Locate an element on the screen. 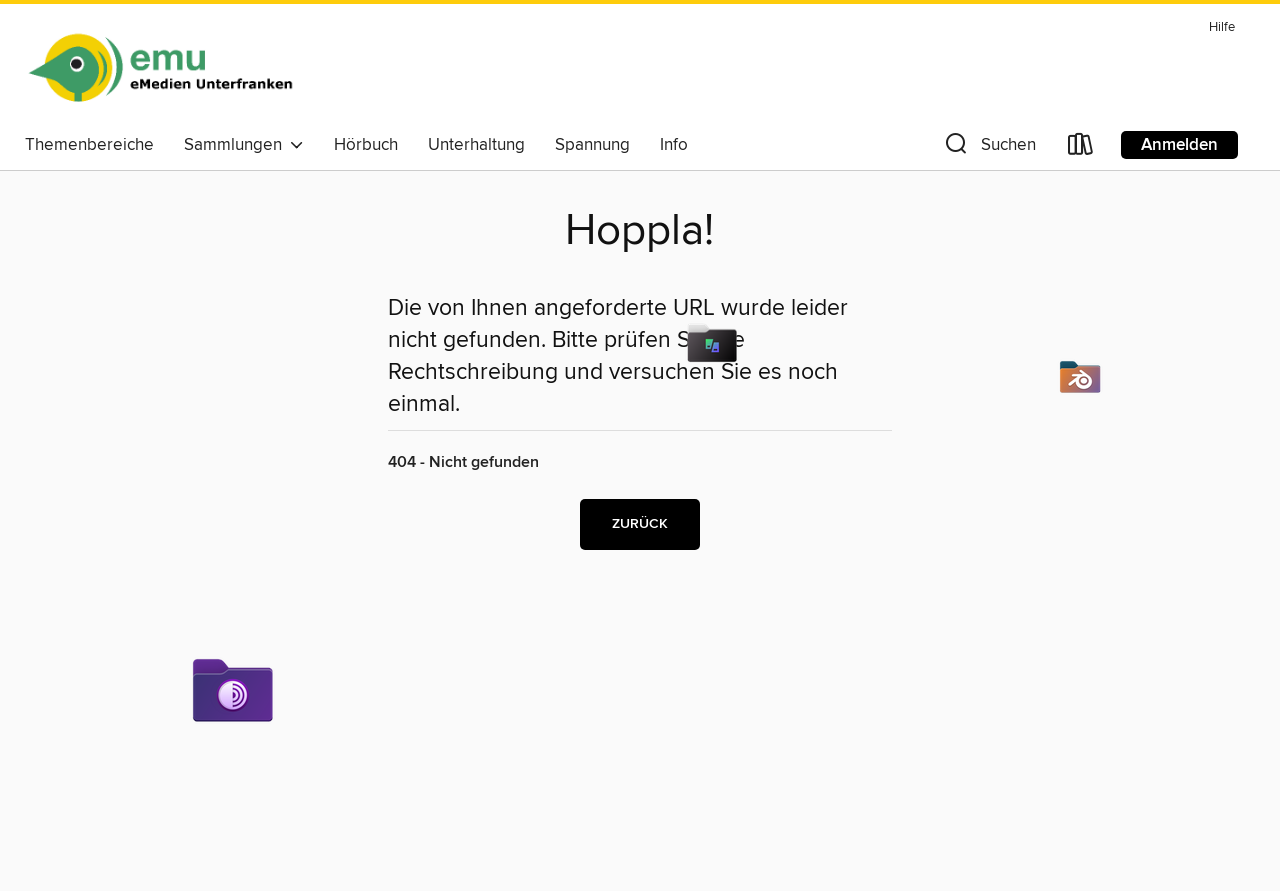 The height and width of the screenshot is (891, 1280). folder containing tor browser files is located at coordinates (232, 692).